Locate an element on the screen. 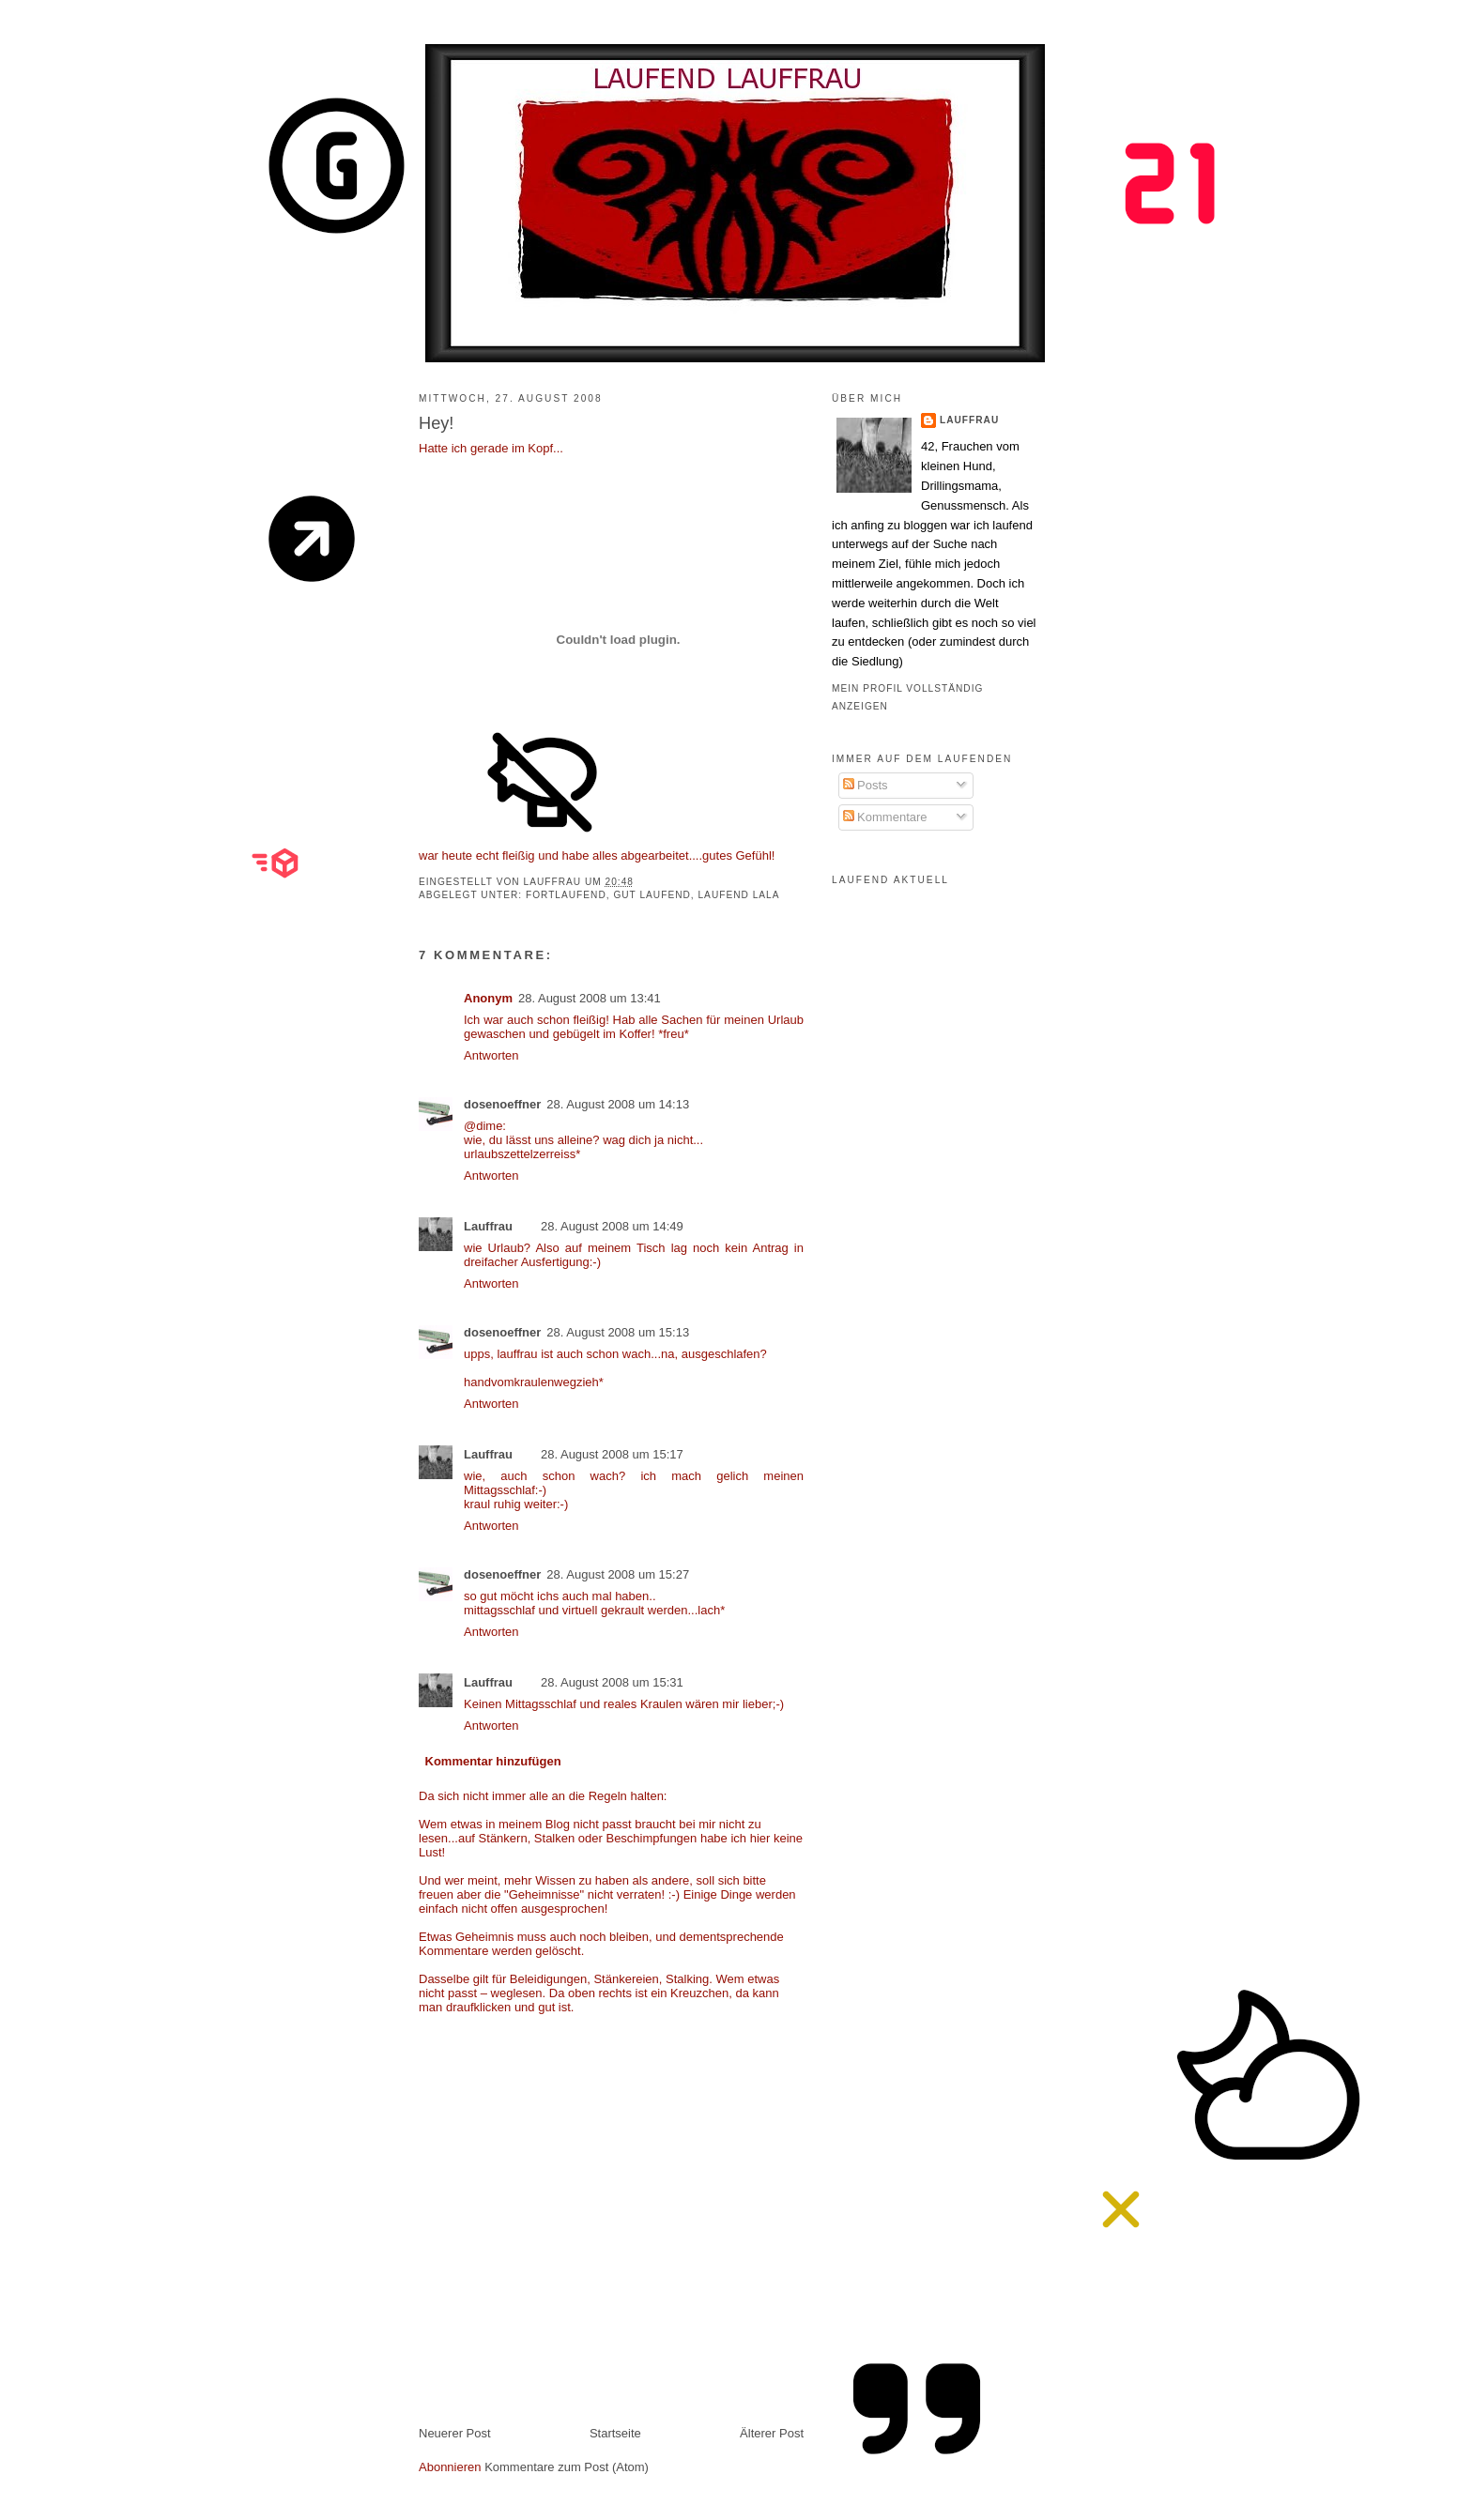 The image size is (1457, 2520). google account or google-related feature is located at coordinates (336, 165).